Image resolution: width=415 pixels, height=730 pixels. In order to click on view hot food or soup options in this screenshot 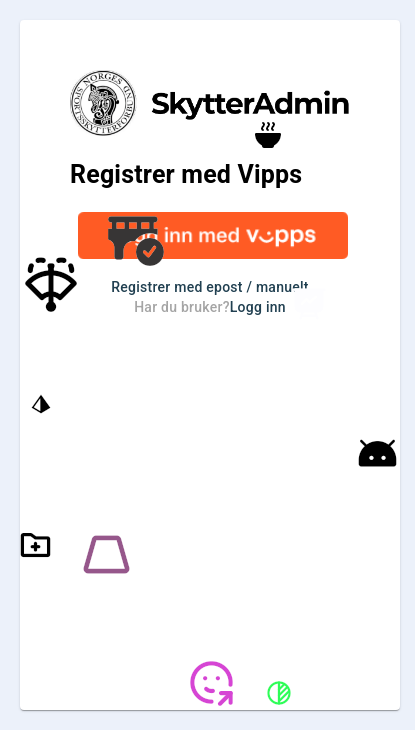, I will do `click(268, 135)`.